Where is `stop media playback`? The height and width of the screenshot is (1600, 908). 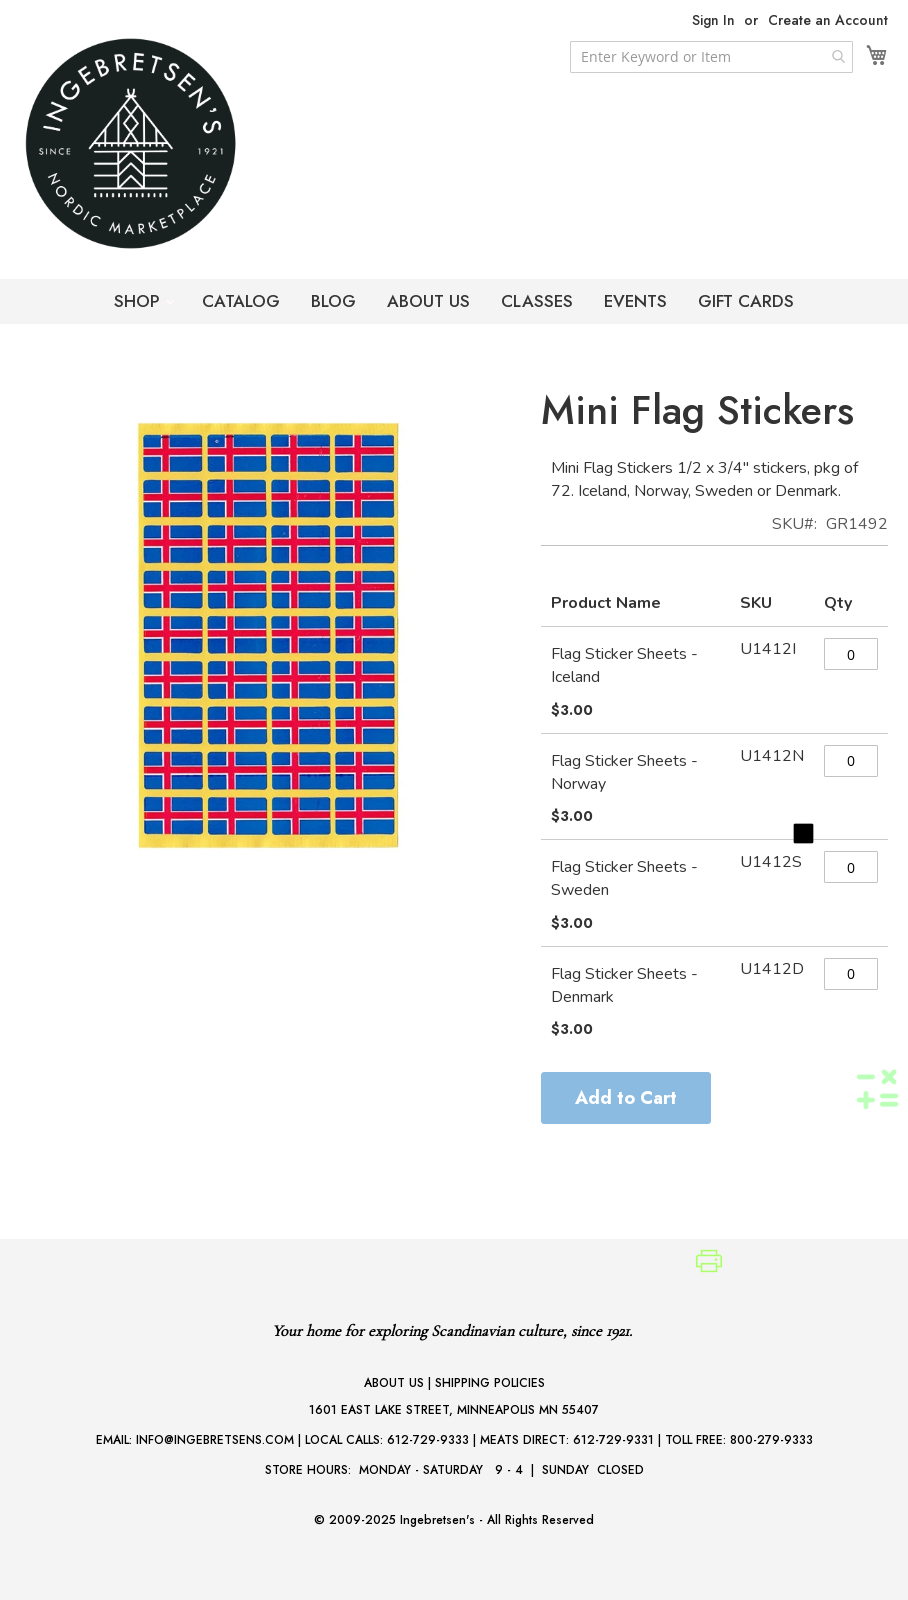
stop media playback is located at coordinates (803, 833).